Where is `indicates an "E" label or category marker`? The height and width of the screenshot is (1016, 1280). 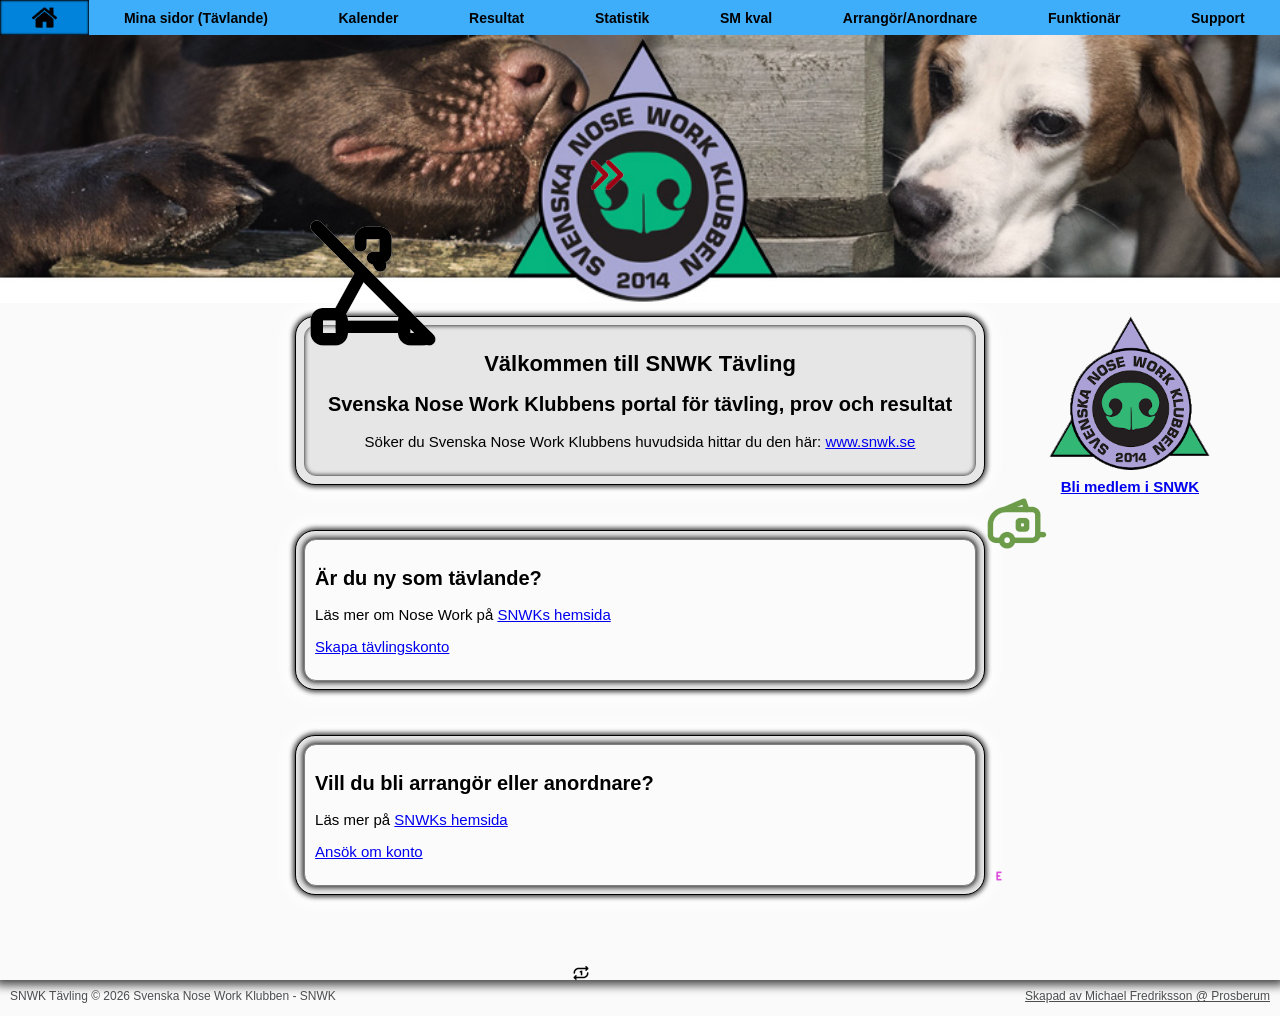
indicates an "E" label or category marker is located at coordinates (999, 876).